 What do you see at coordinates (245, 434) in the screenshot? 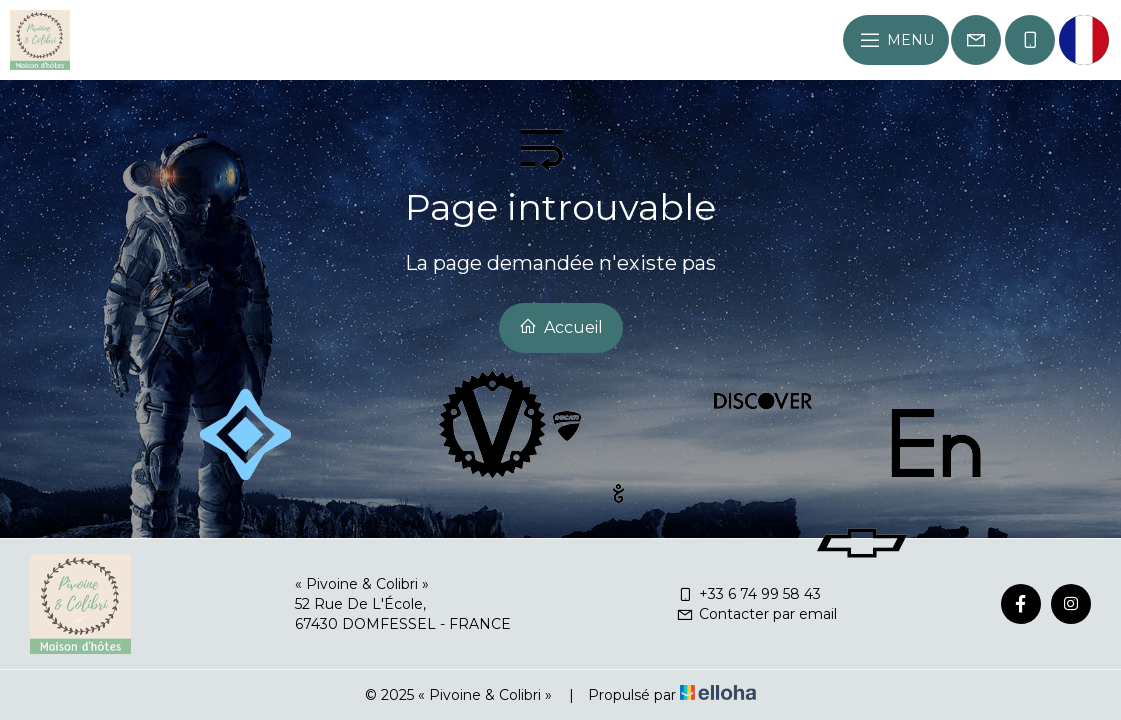
I see `openmined logo - an open-source privacy-focused AI platform` at bounding box center [245, 434].